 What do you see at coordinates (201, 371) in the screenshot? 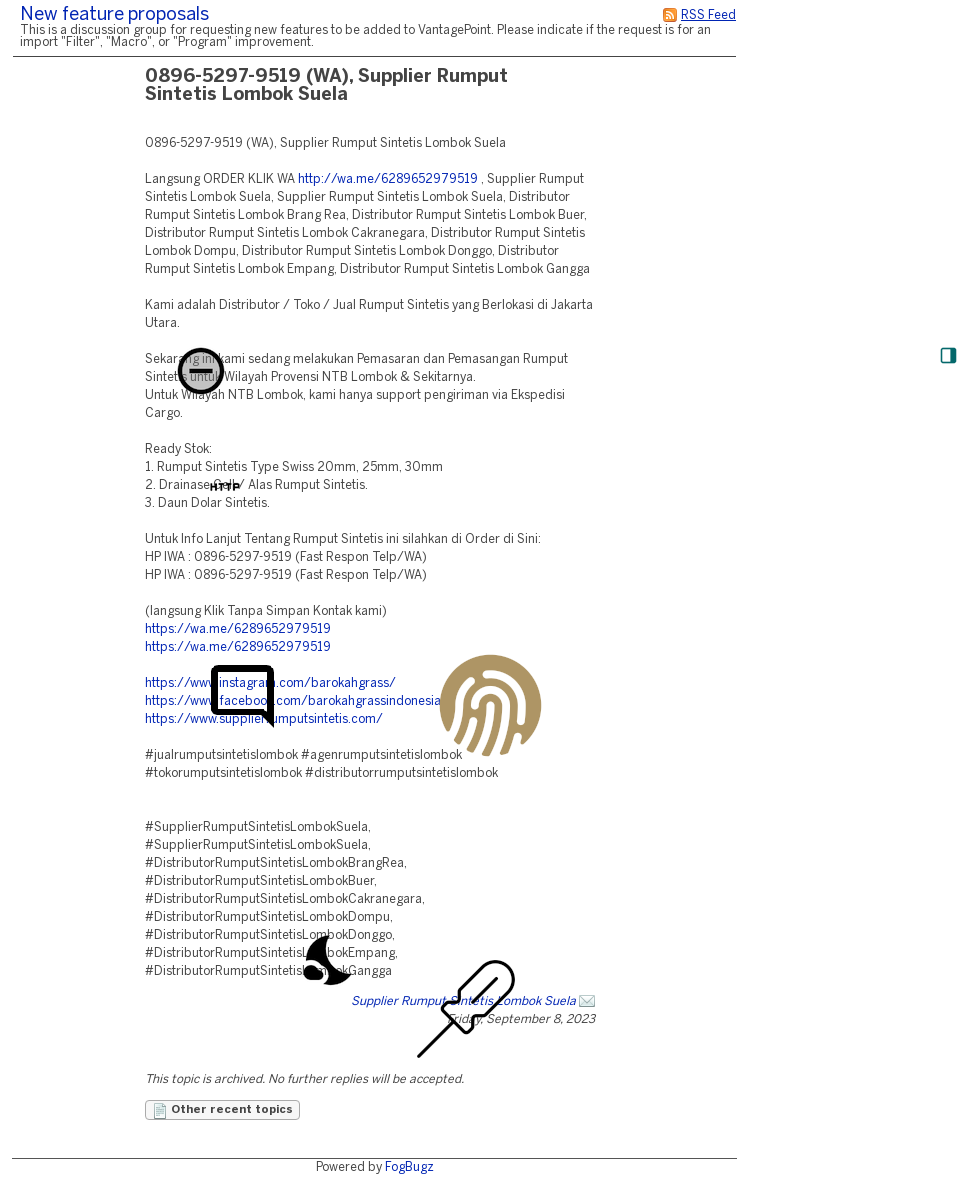
I see `do not disturb mode is enabled` at bounding box center [201, 371].